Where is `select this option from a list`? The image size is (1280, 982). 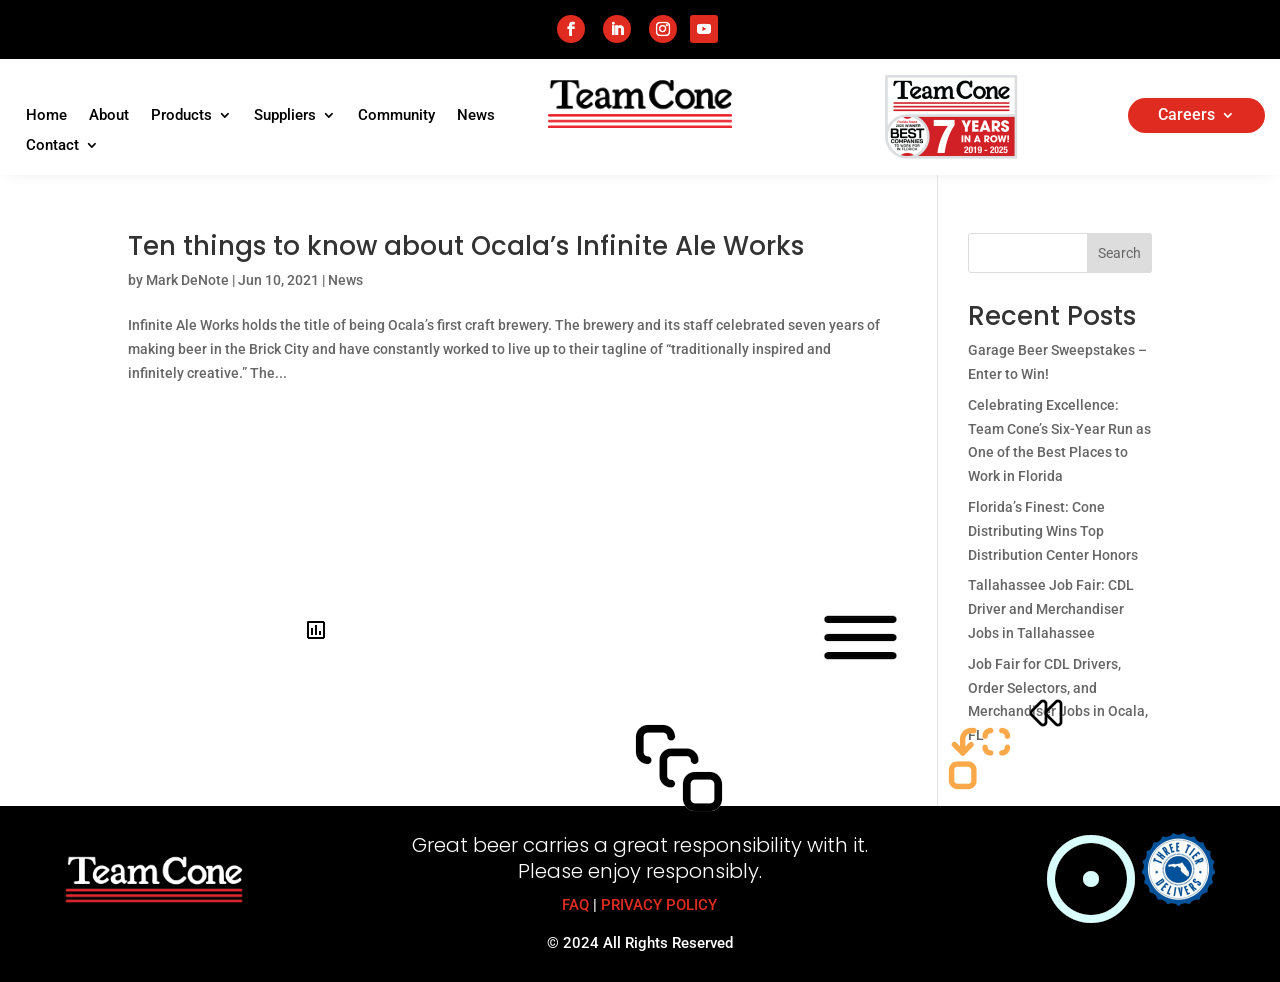
select this option from a list is located at coordinates (1091, 879).